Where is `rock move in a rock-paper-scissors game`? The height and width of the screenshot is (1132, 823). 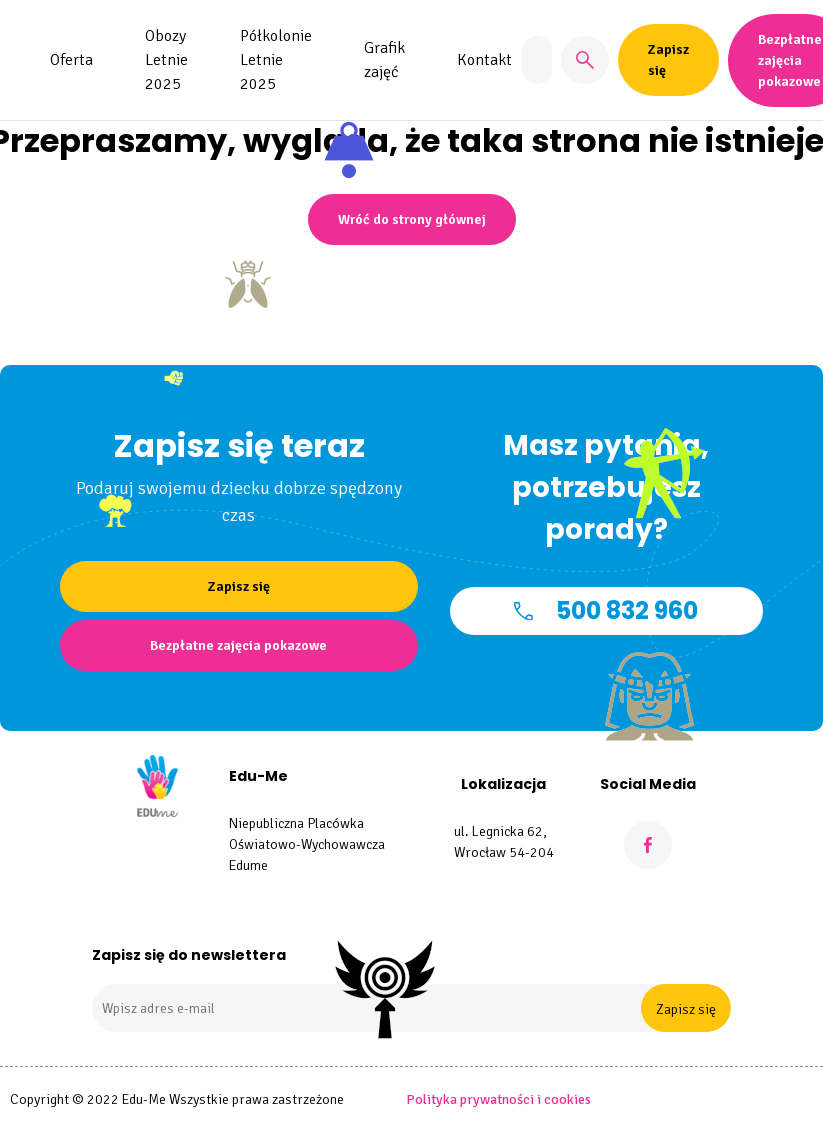
rock move in a rock-paper-scissors game is located at coordinates (174, 377).